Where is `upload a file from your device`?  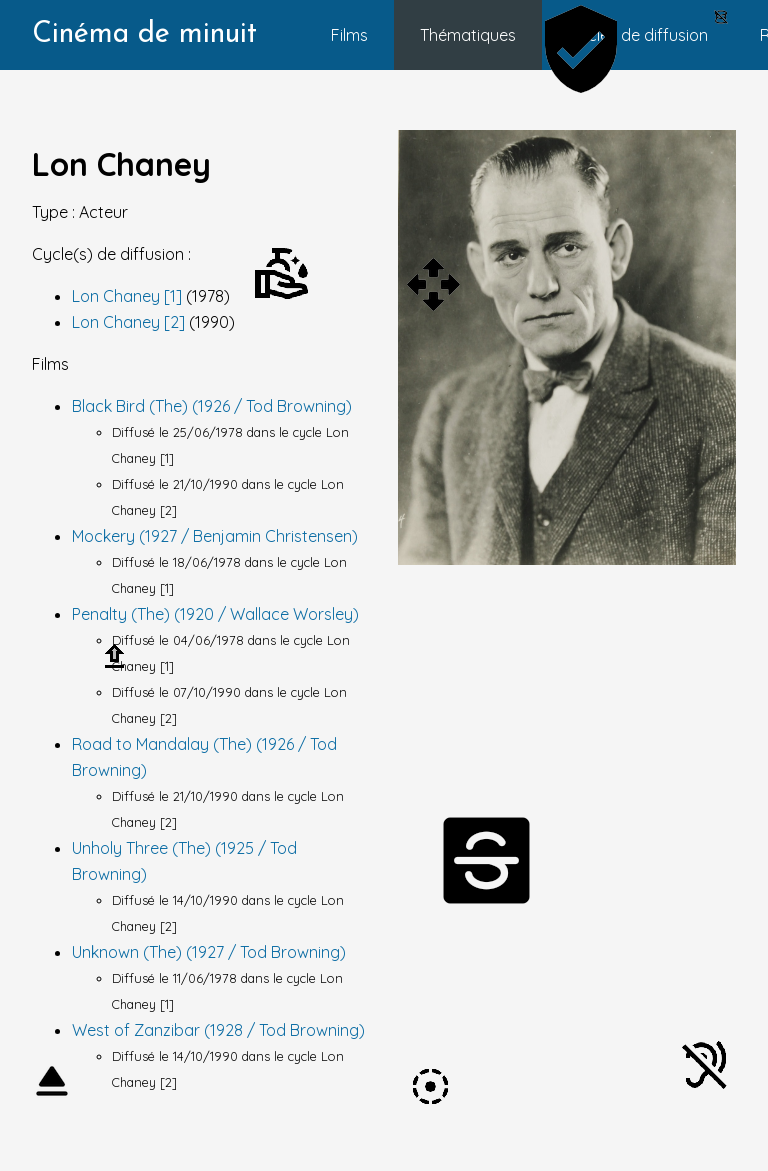 upload a file from your device is located at coordinates (114, 656).